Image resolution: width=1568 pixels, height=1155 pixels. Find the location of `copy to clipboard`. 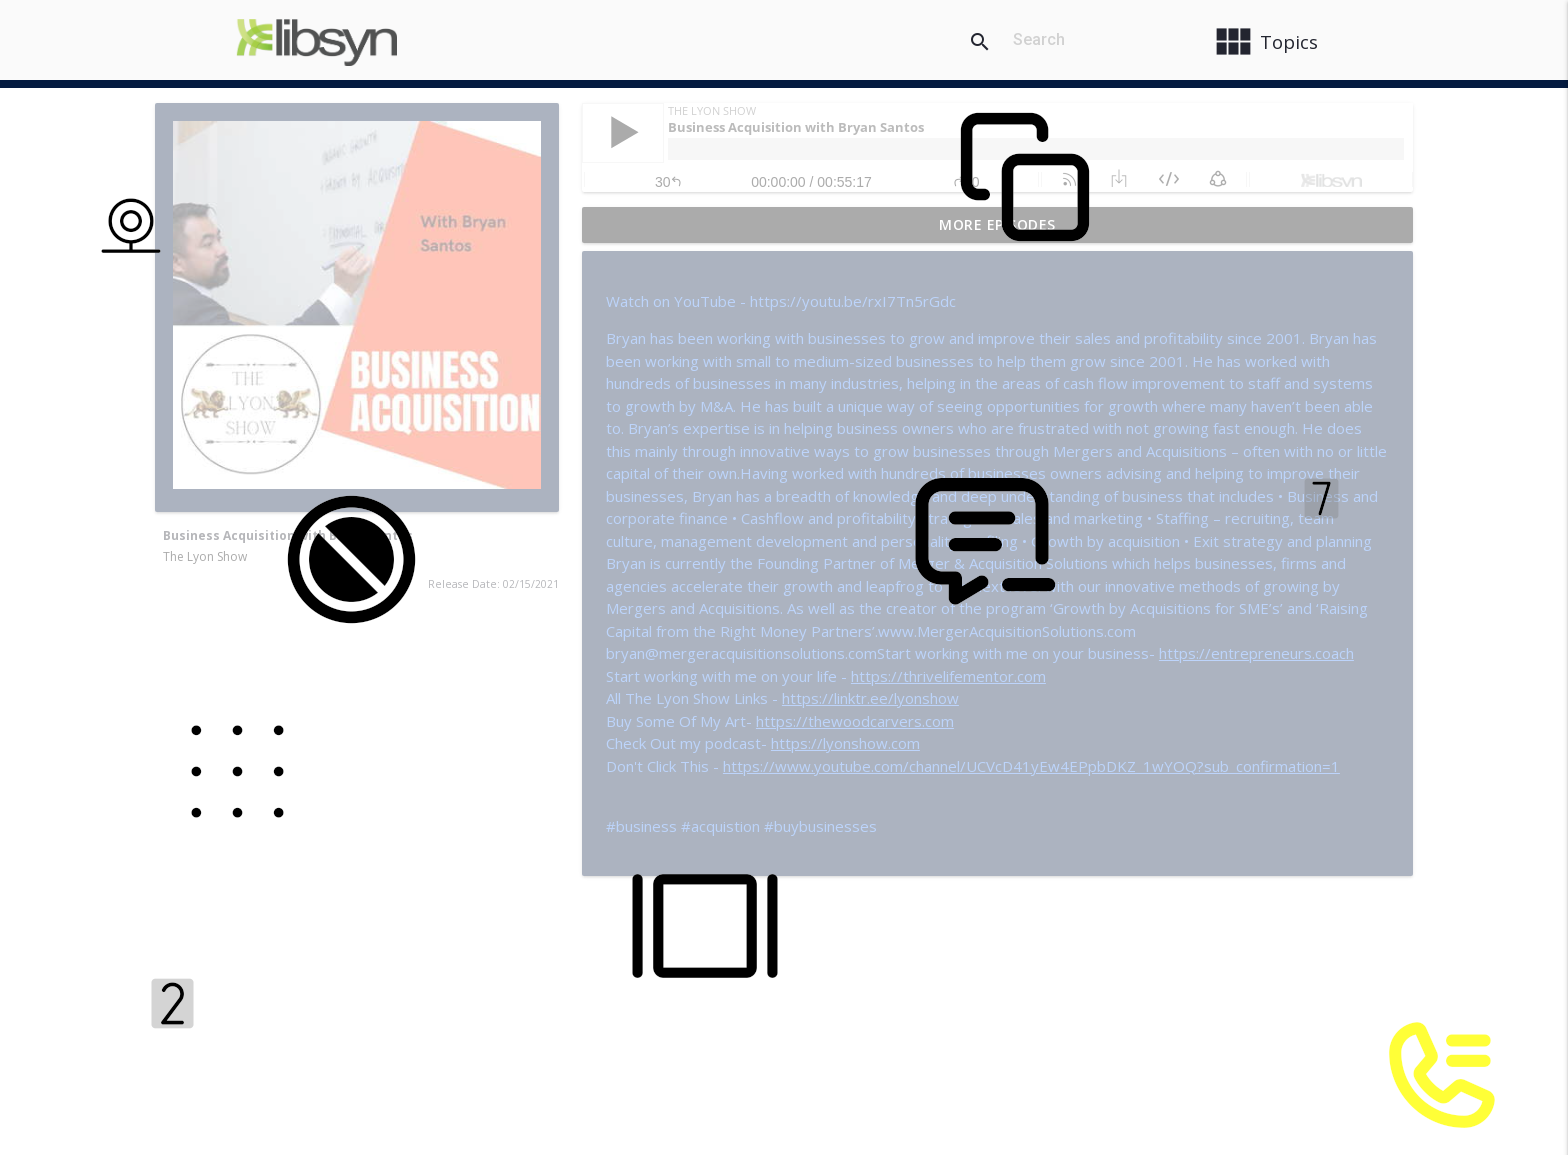

copy to clipboard is located at coordinates (1025, 177).